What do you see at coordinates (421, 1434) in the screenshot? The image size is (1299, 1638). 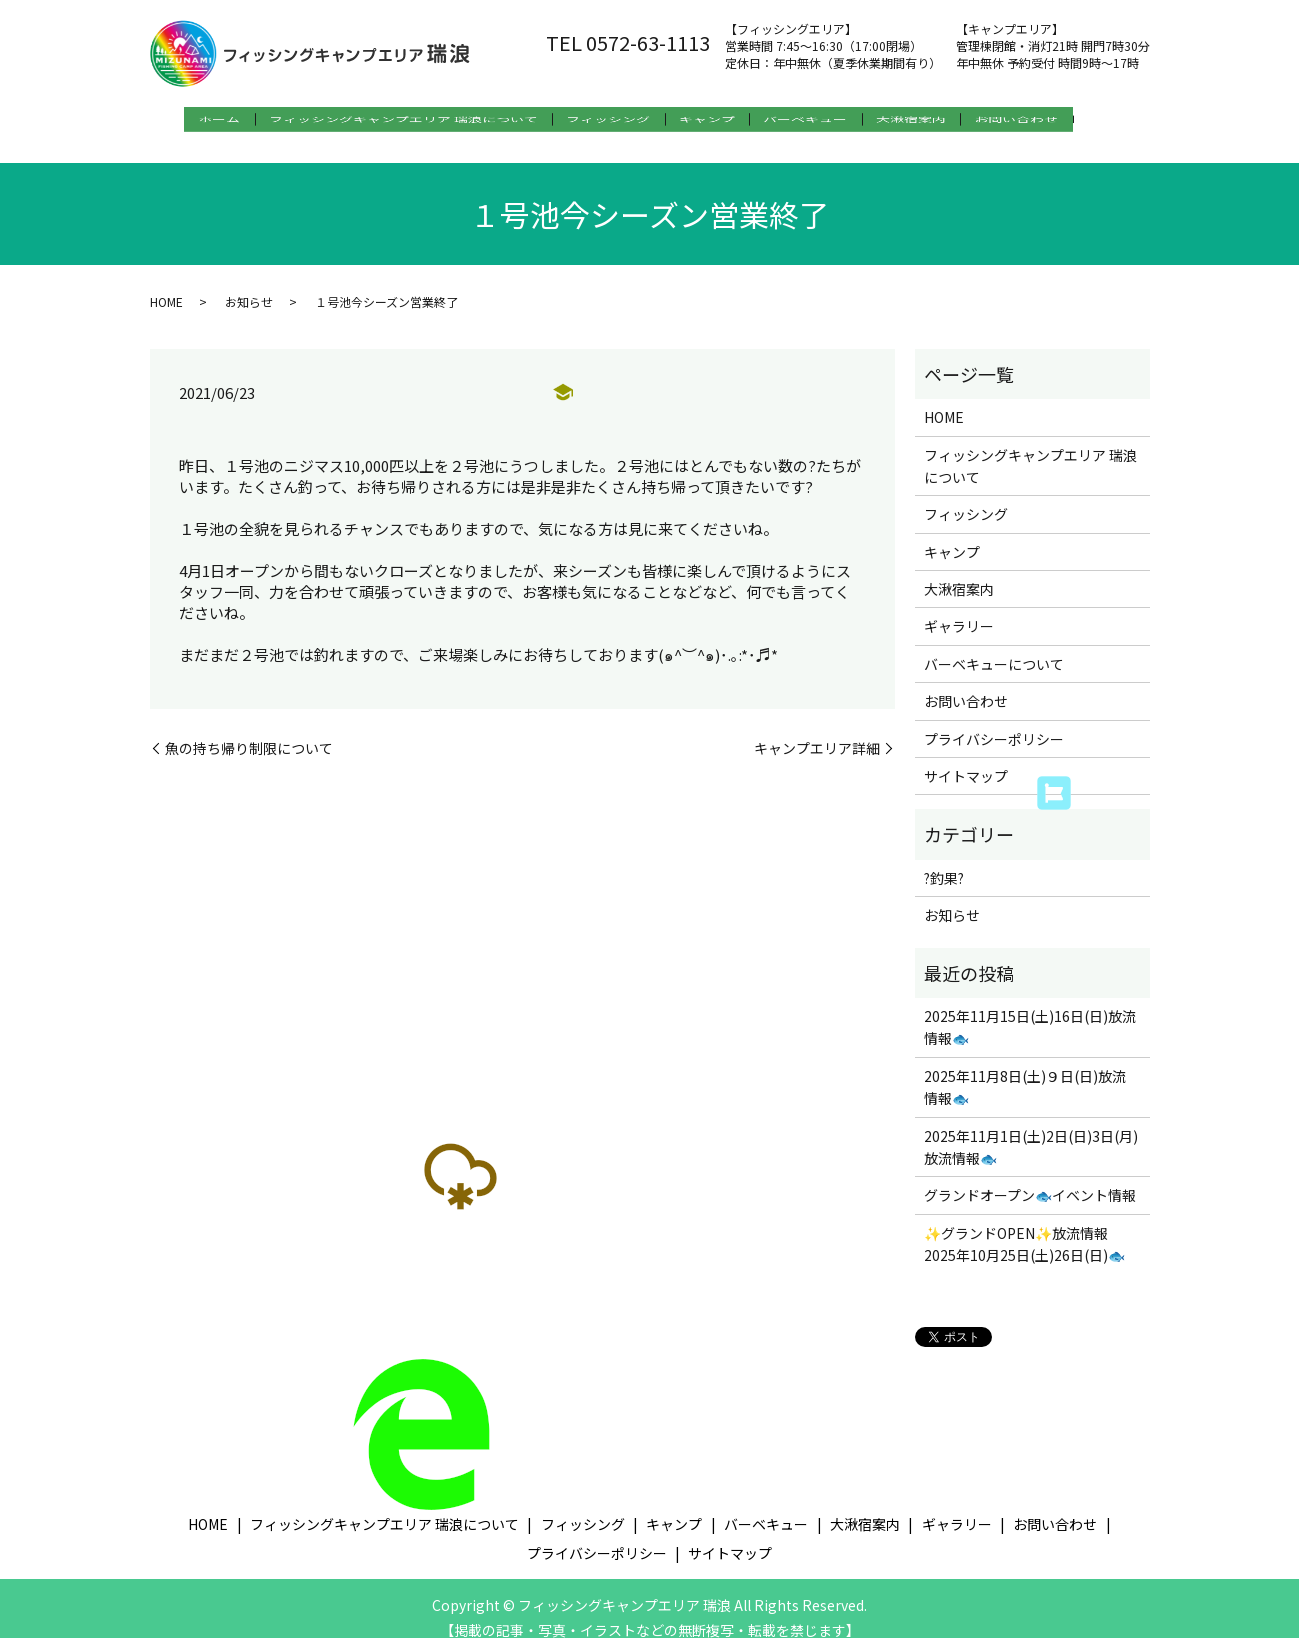 I see `open Microsoft Edge browser` at bounding box center [421, 1434].